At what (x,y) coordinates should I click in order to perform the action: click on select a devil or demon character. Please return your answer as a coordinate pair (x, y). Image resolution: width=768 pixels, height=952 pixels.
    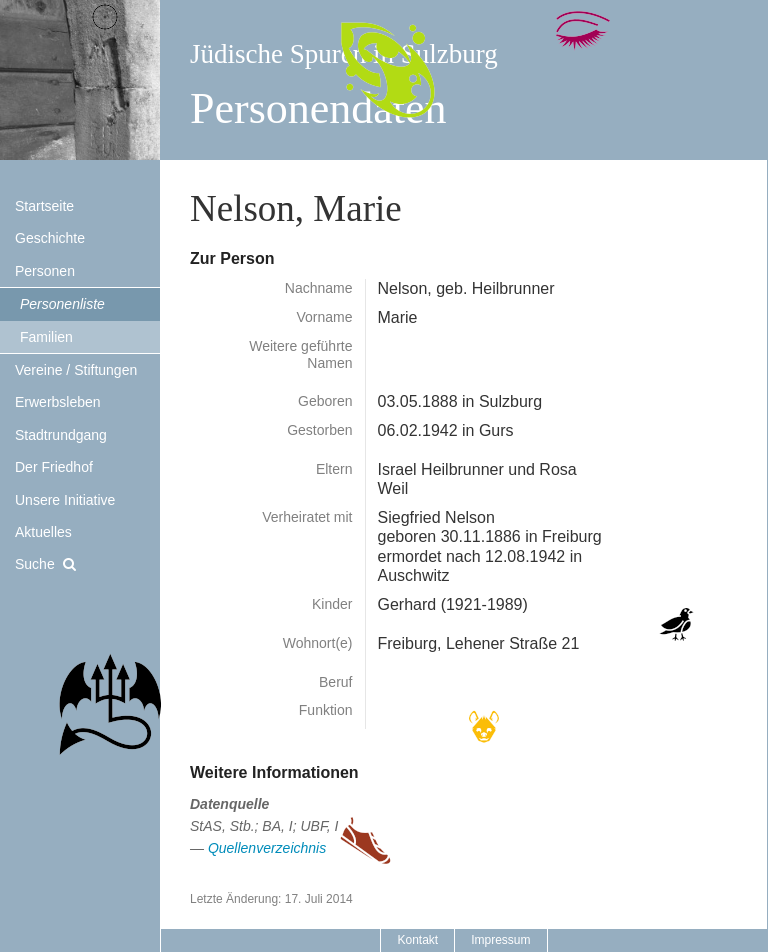
    Looking at the image, I should click on (110, 704).